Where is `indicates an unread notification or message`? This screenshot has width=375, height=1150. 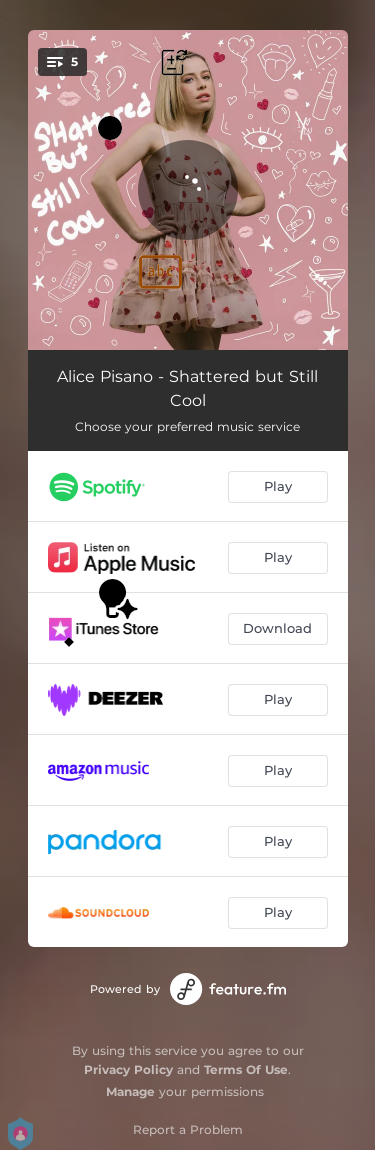
indicates an unread notification or message is located at coordinates (110, 128).